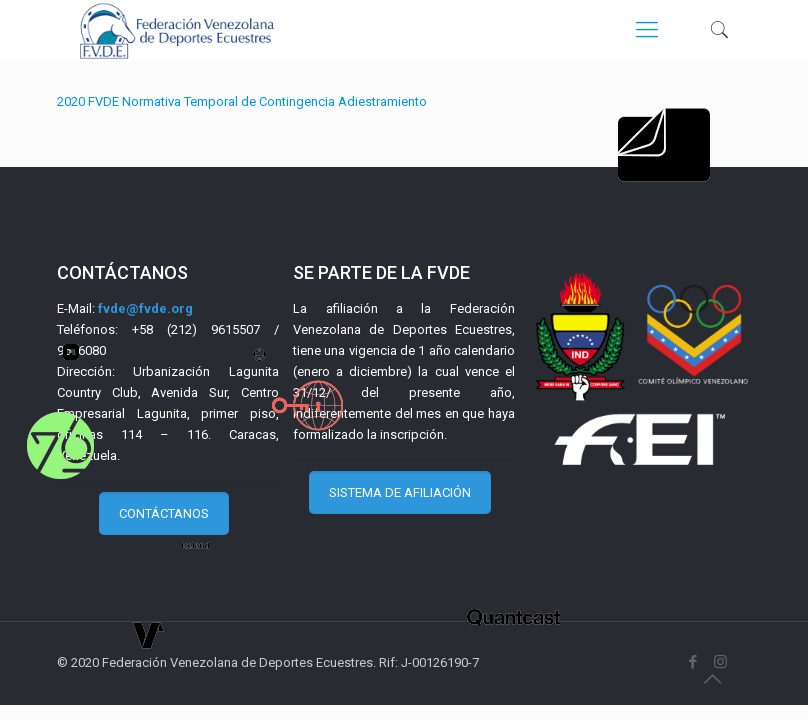 This screenshot has width=808, height=720. What do you see at coordinates (148, 635) in the screenshot?
I see `vega visualization library logo` at bounding box center [148, 635].